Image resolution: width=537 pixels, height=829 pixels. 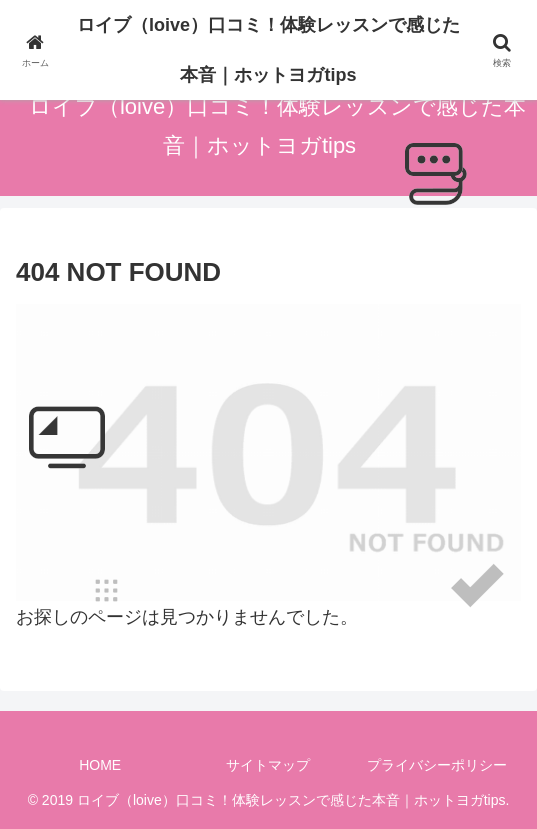 I want to click on switch to grid view layout, so click(x=106, y=590).